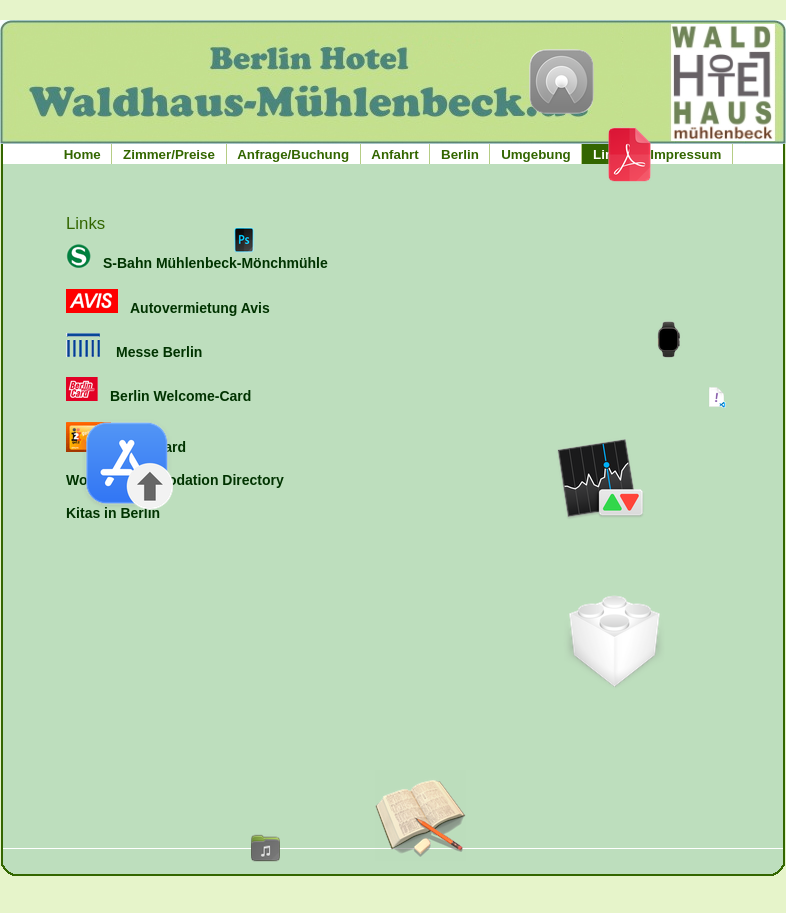 Image resolution: width=786 pixels, height=913 pixels. Describe the element at coordinates (614, 642) in the screenshot. I see `kernel extension file for macOS system` at that location.